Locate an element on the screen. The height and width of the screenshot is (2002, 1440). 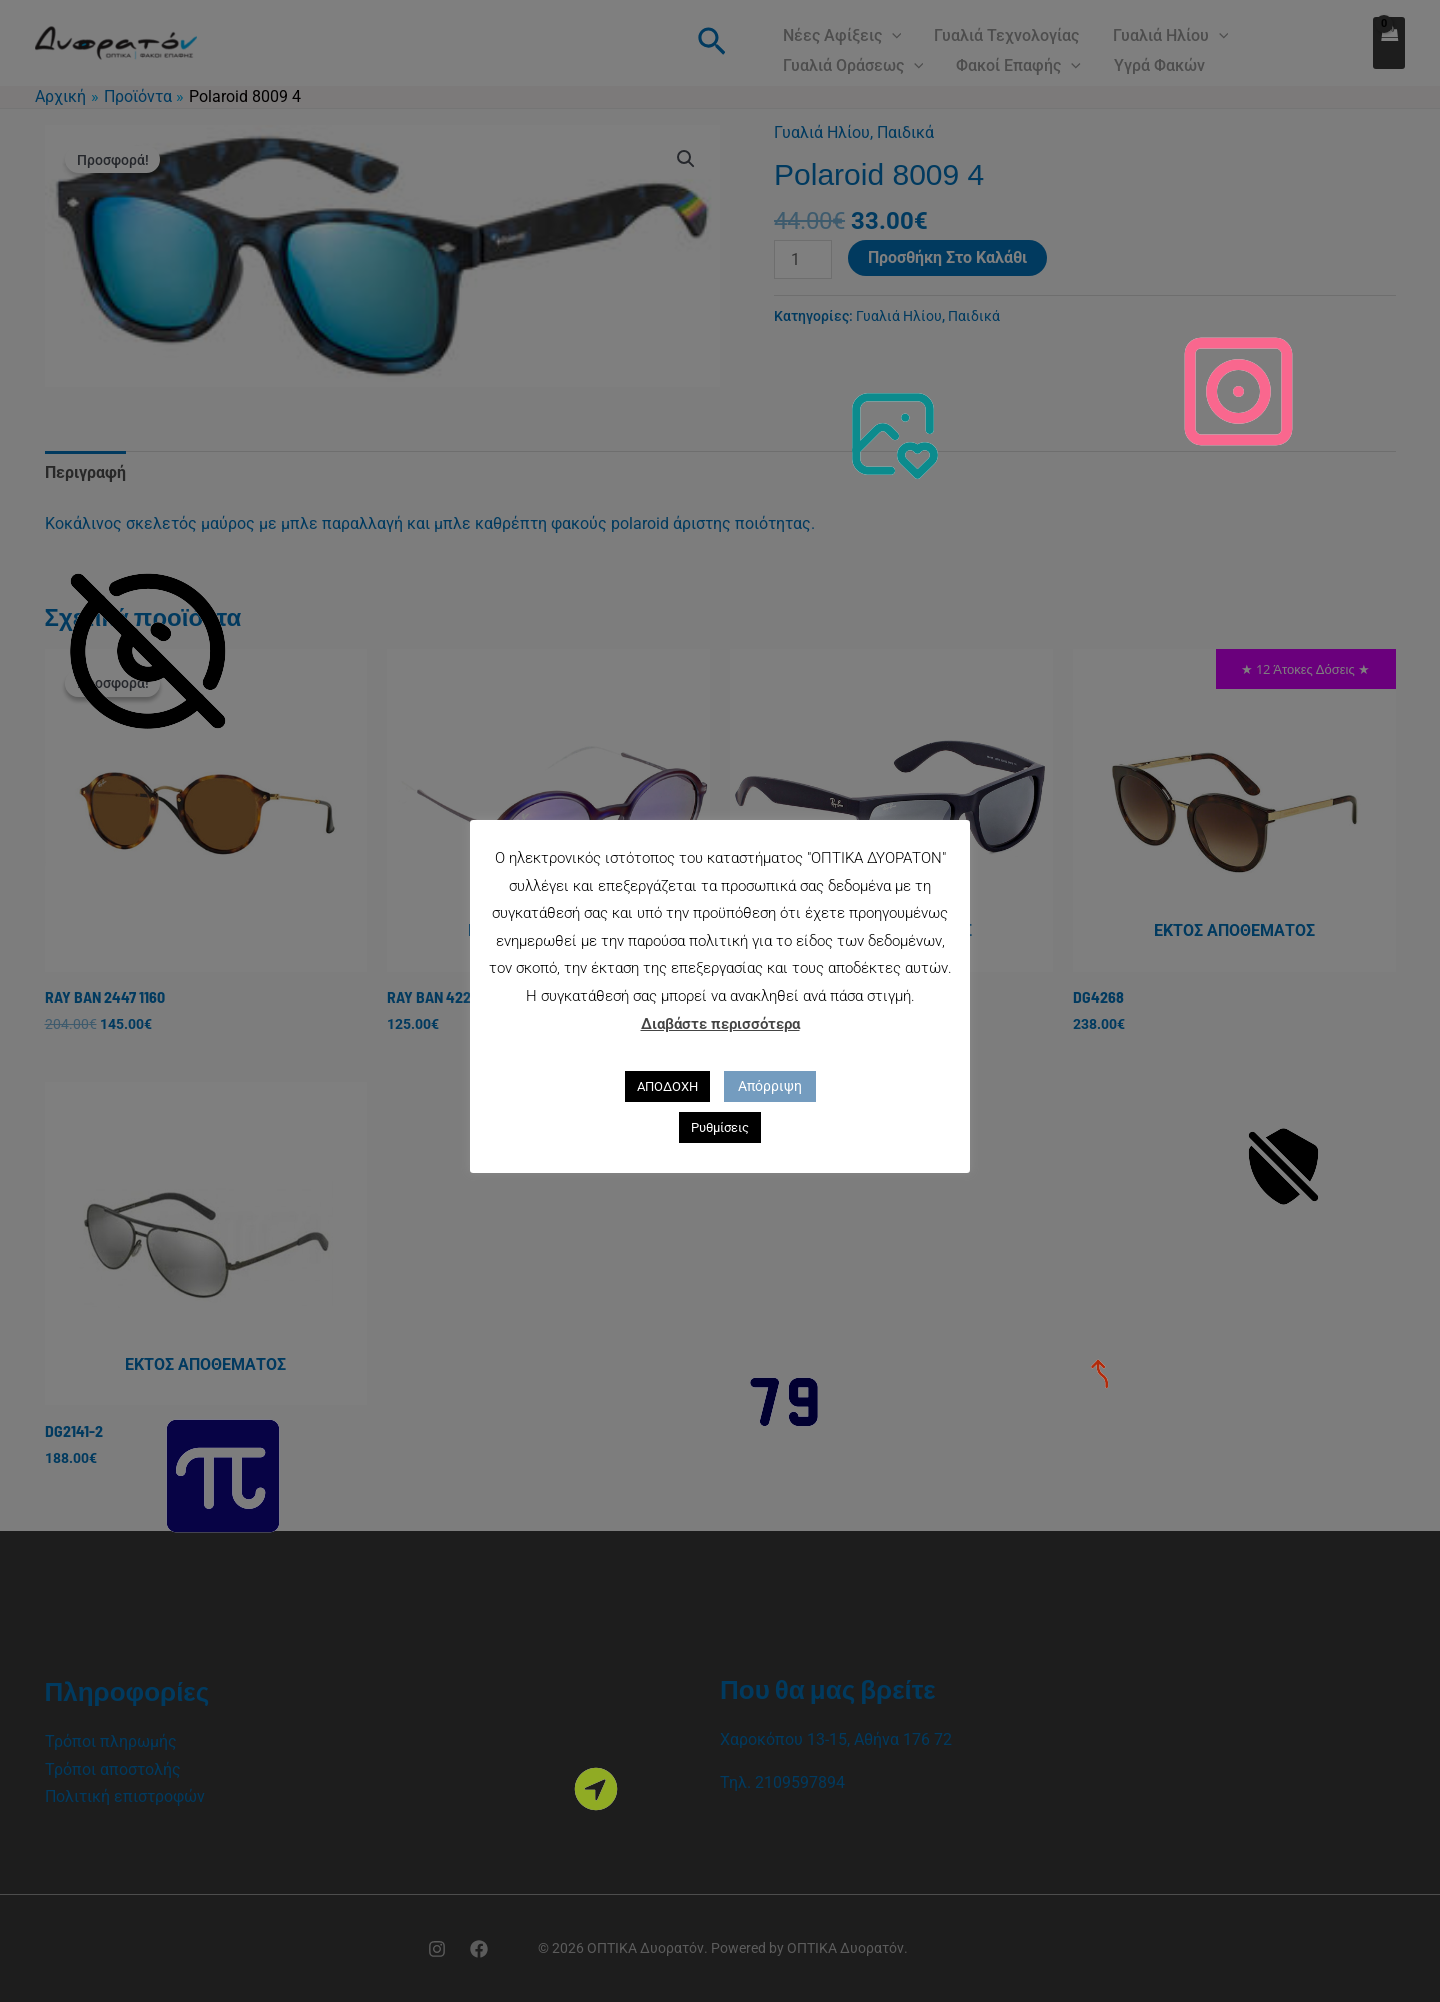
go back to previous screen is located at coordinates (1101, 1374).